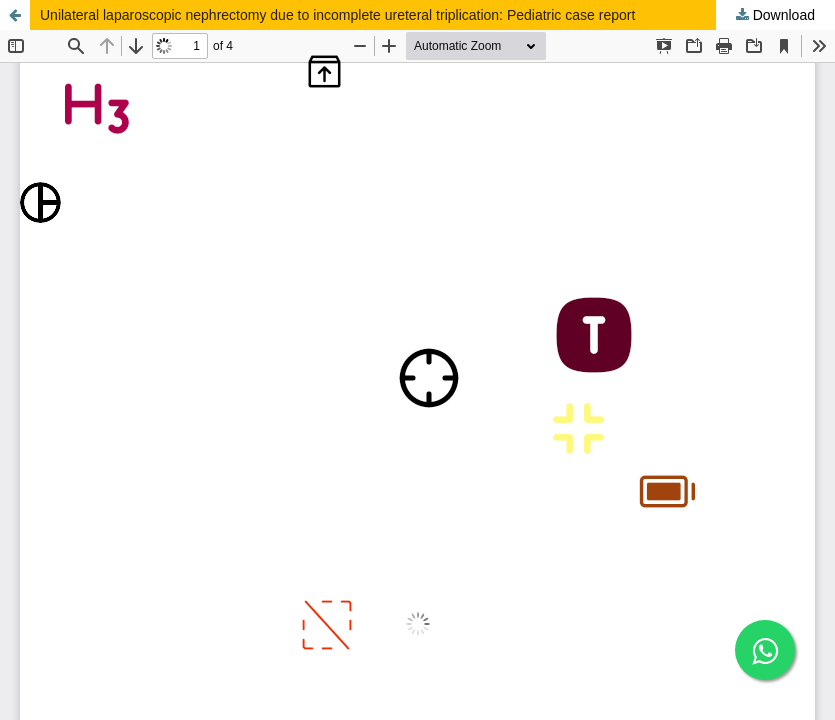 The height and width of the screenshot is (720, 835). Describe the element at coordinates (93, 107) in the screenshot. I see `format text as heading level 3` at that location.